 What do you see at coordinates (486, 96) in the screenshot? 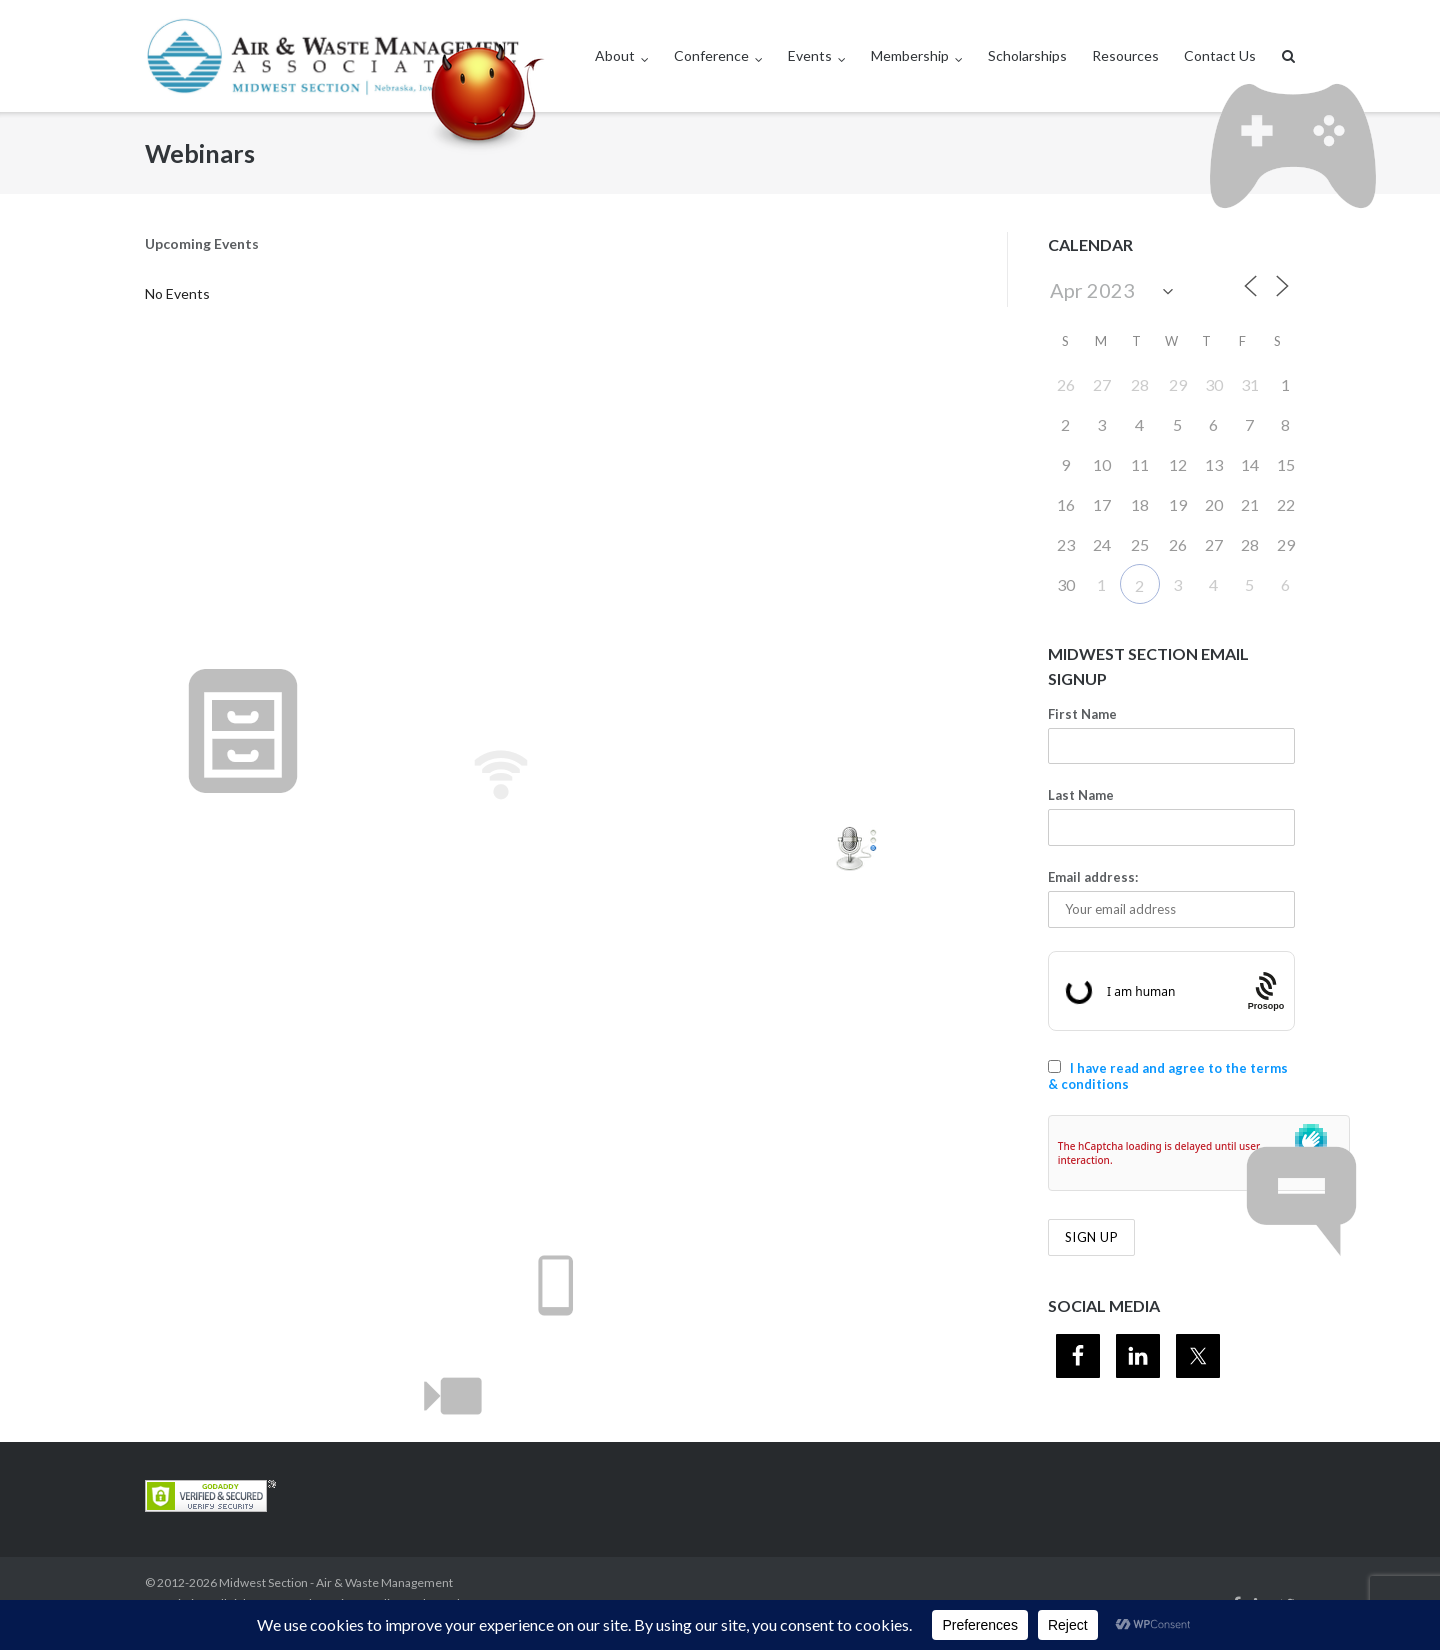
I see `indicates a mischievous or playful mood in chat` at bounding box center [486, 96].